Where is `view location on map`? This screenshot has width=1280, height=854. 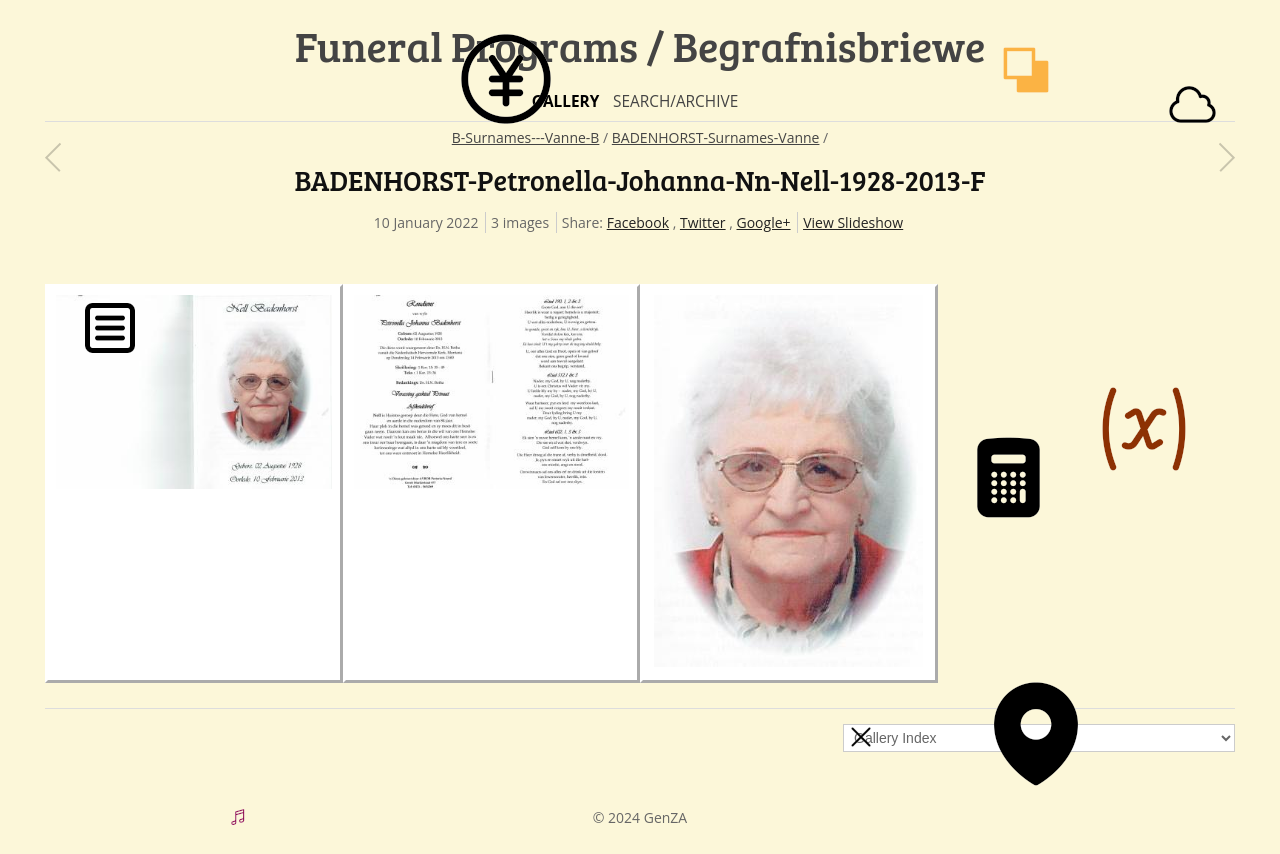
view location on map is located at coordinates (1036, 732).